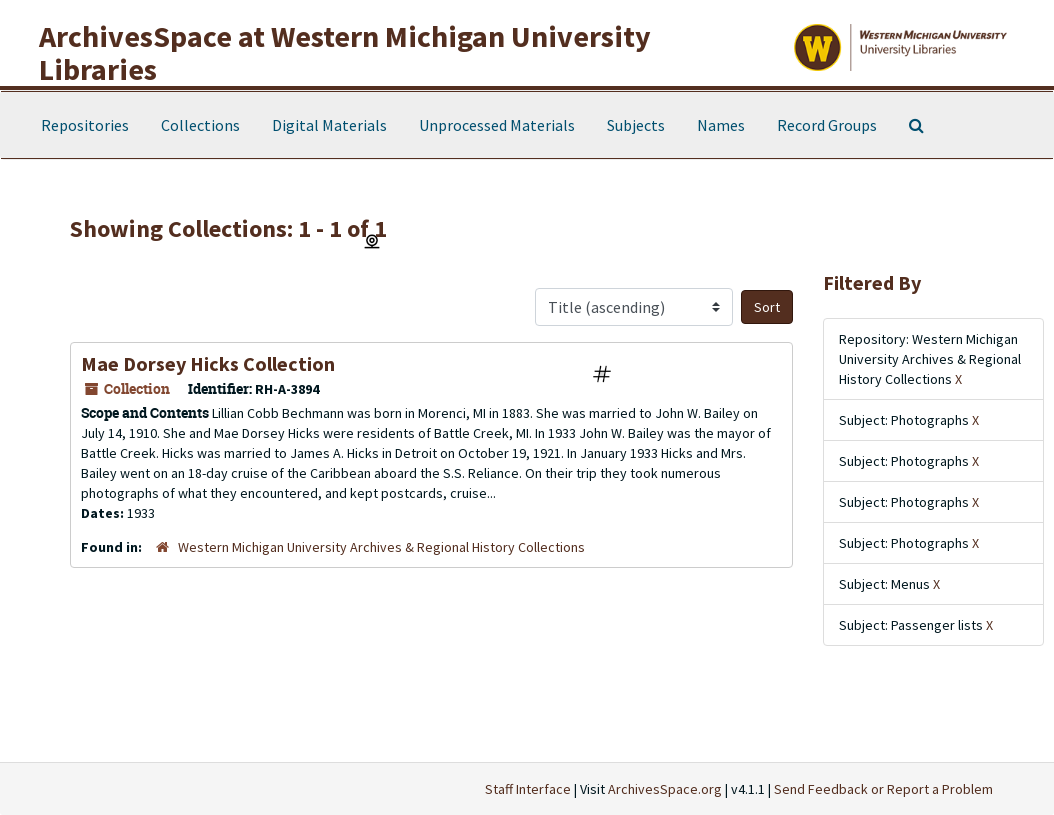 The width and height of the screenshot is (1054, 815). What do you see at coordinates (602, 374) in the screenshot?
I see `view or browse hashtags` at bounding box center [602, 374].